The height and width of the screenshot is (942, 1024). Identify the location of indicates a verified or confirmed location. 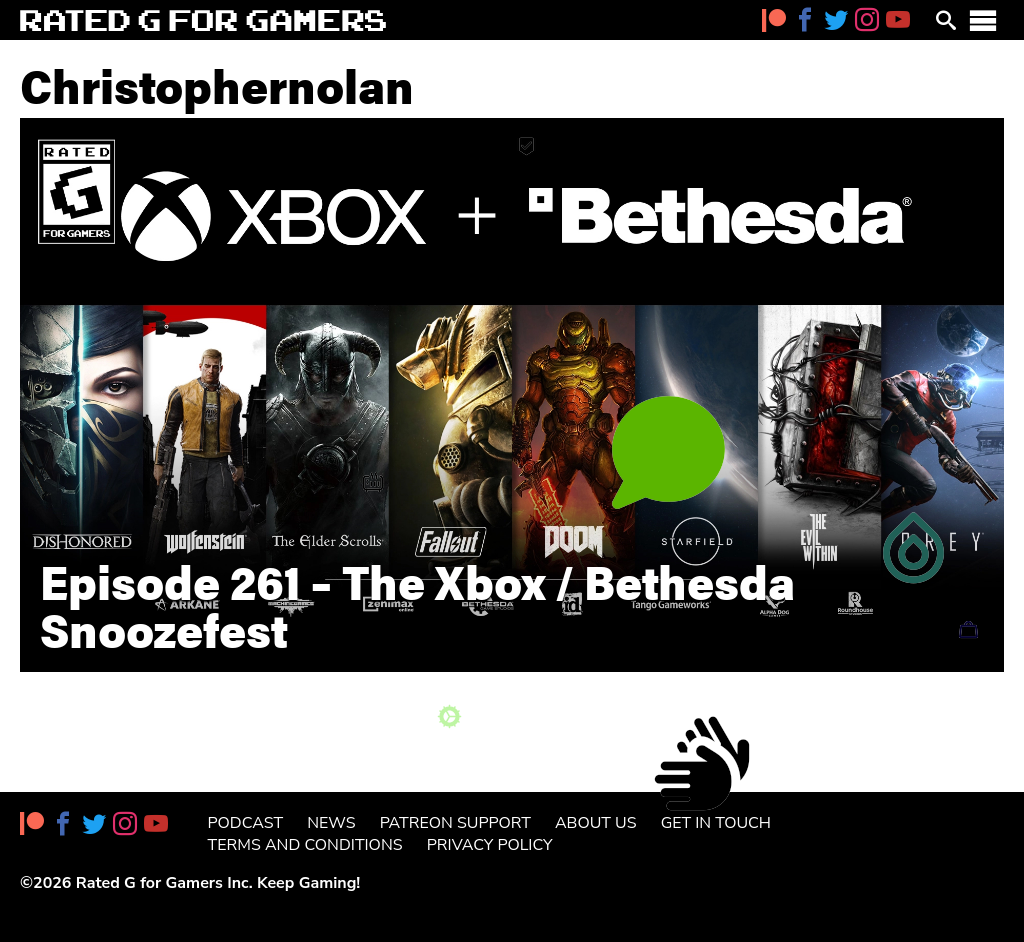
(526, 146).